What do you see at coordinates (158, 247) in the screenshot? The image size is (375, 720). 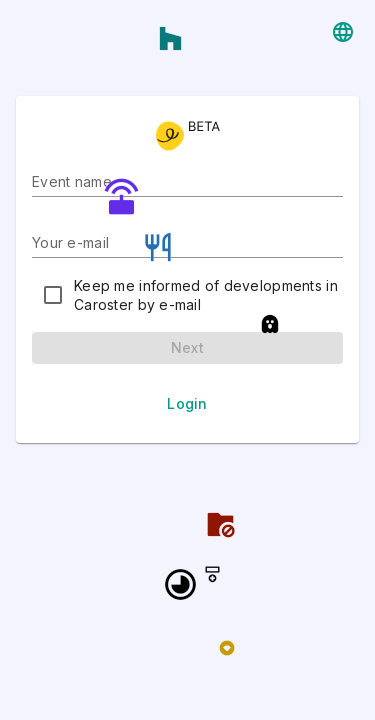 I see `find nearby restaurants` at bounding box center [158, 247].